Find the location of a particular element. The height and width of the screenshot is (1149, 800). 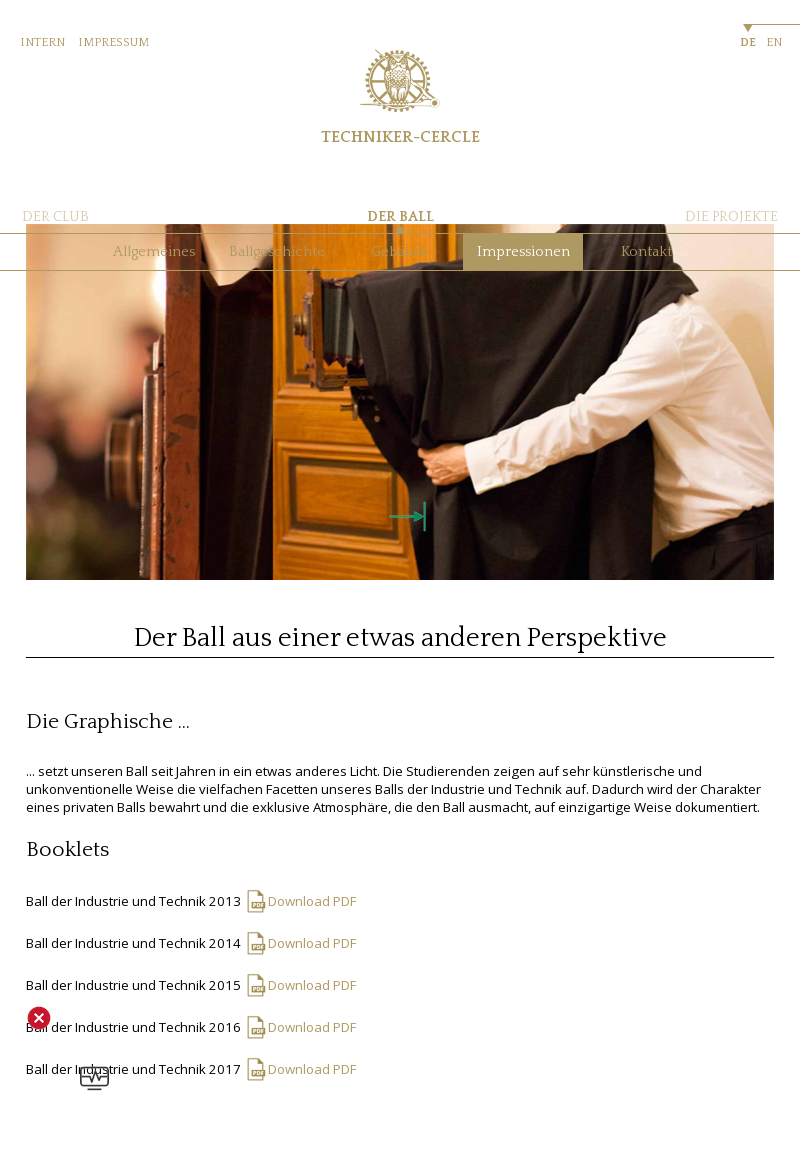

access device diagnostics and system health is located at coordinates (94, 1077).